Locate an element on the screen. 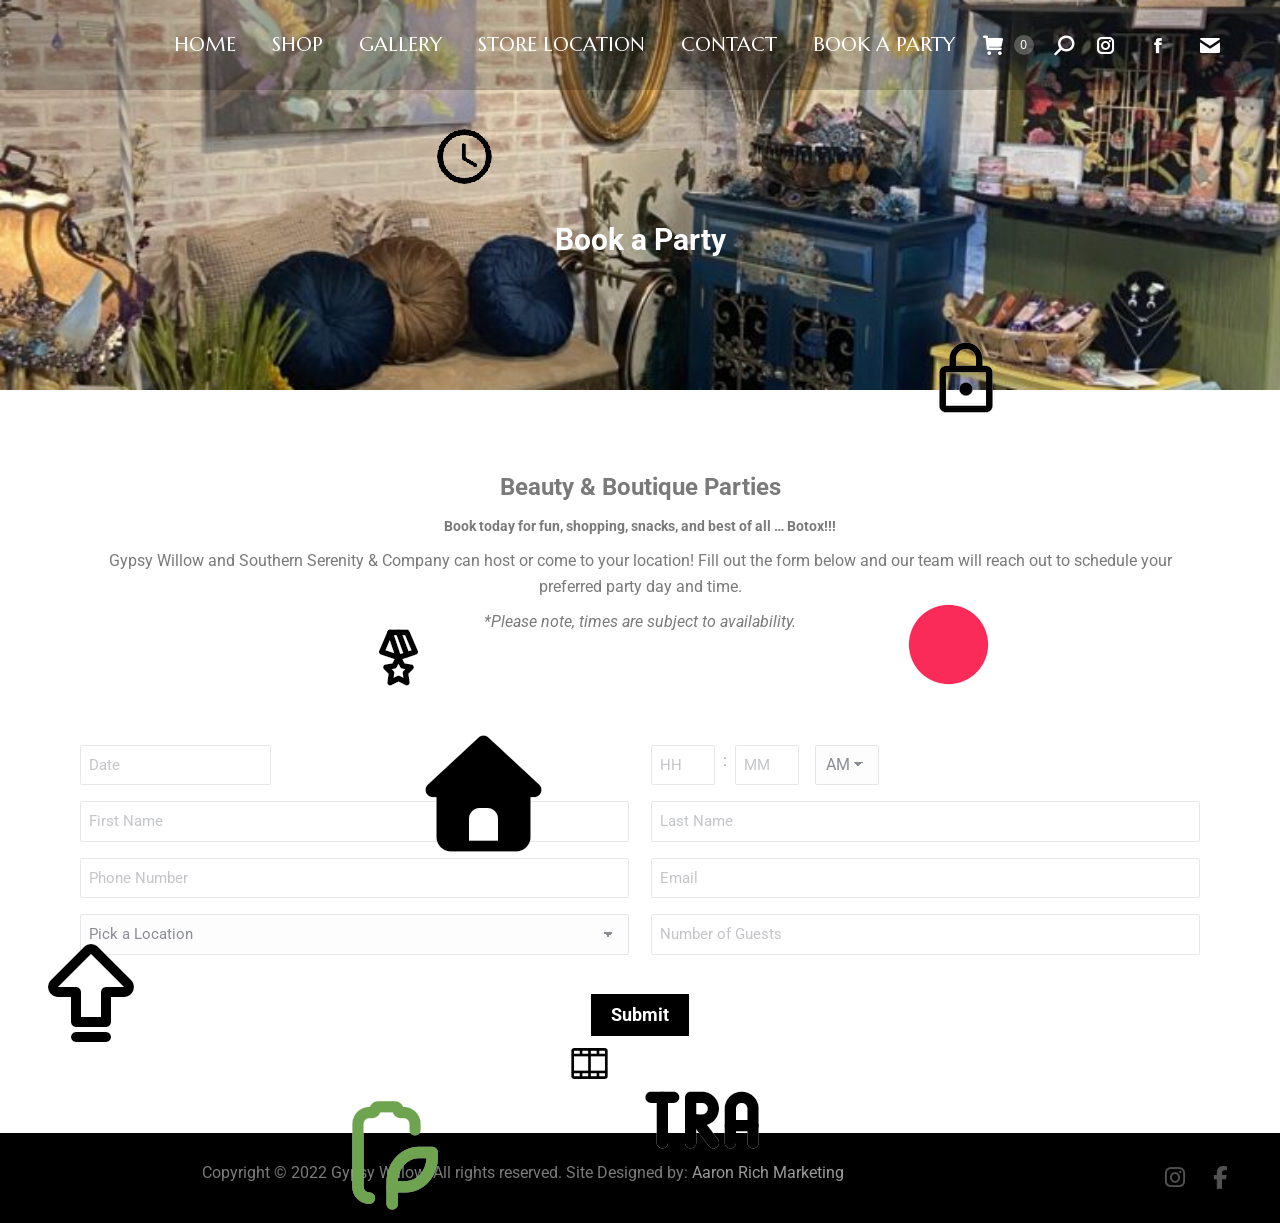  navigate to home screen is located at coordinates (483, 793).